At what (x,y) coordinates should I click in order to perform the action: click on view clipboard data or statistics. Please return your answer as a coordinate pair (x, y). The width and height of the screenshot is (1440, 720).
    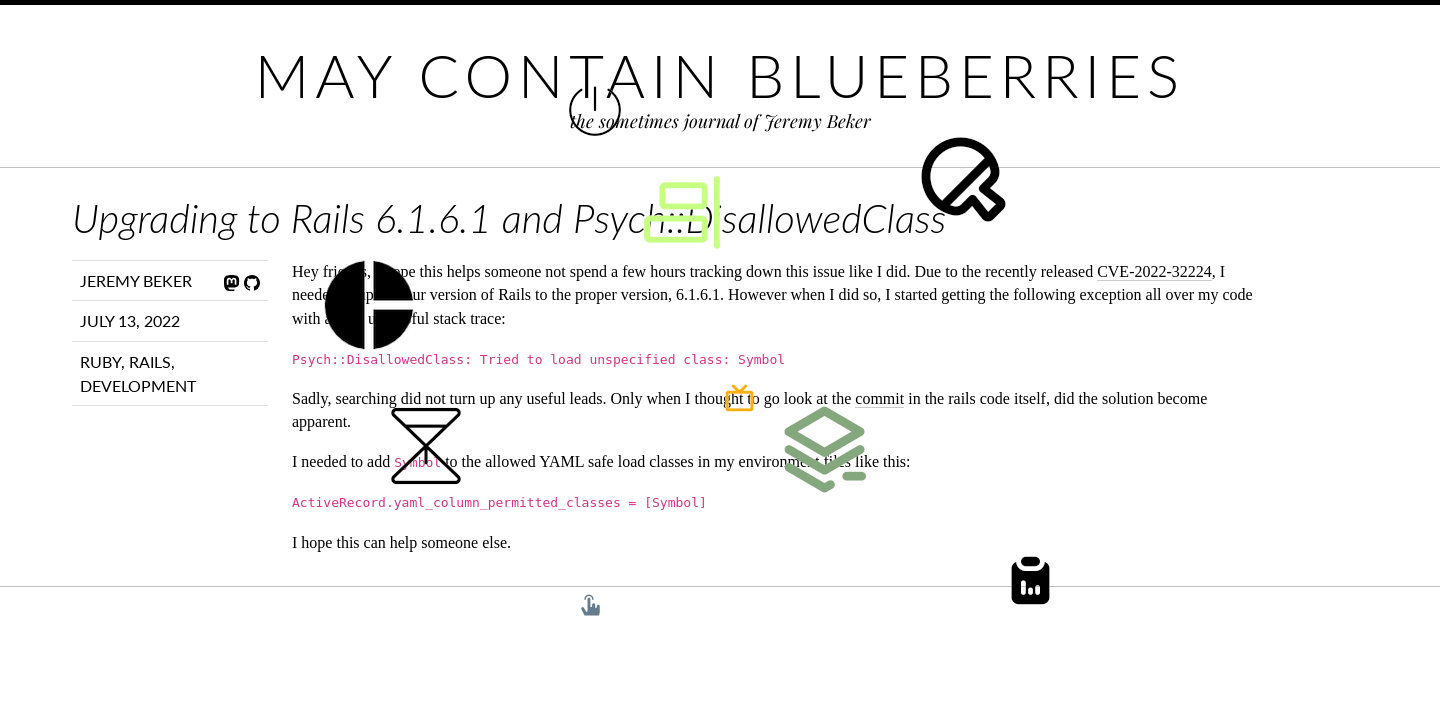
    Looking at the image, I should click on (1030, 580).